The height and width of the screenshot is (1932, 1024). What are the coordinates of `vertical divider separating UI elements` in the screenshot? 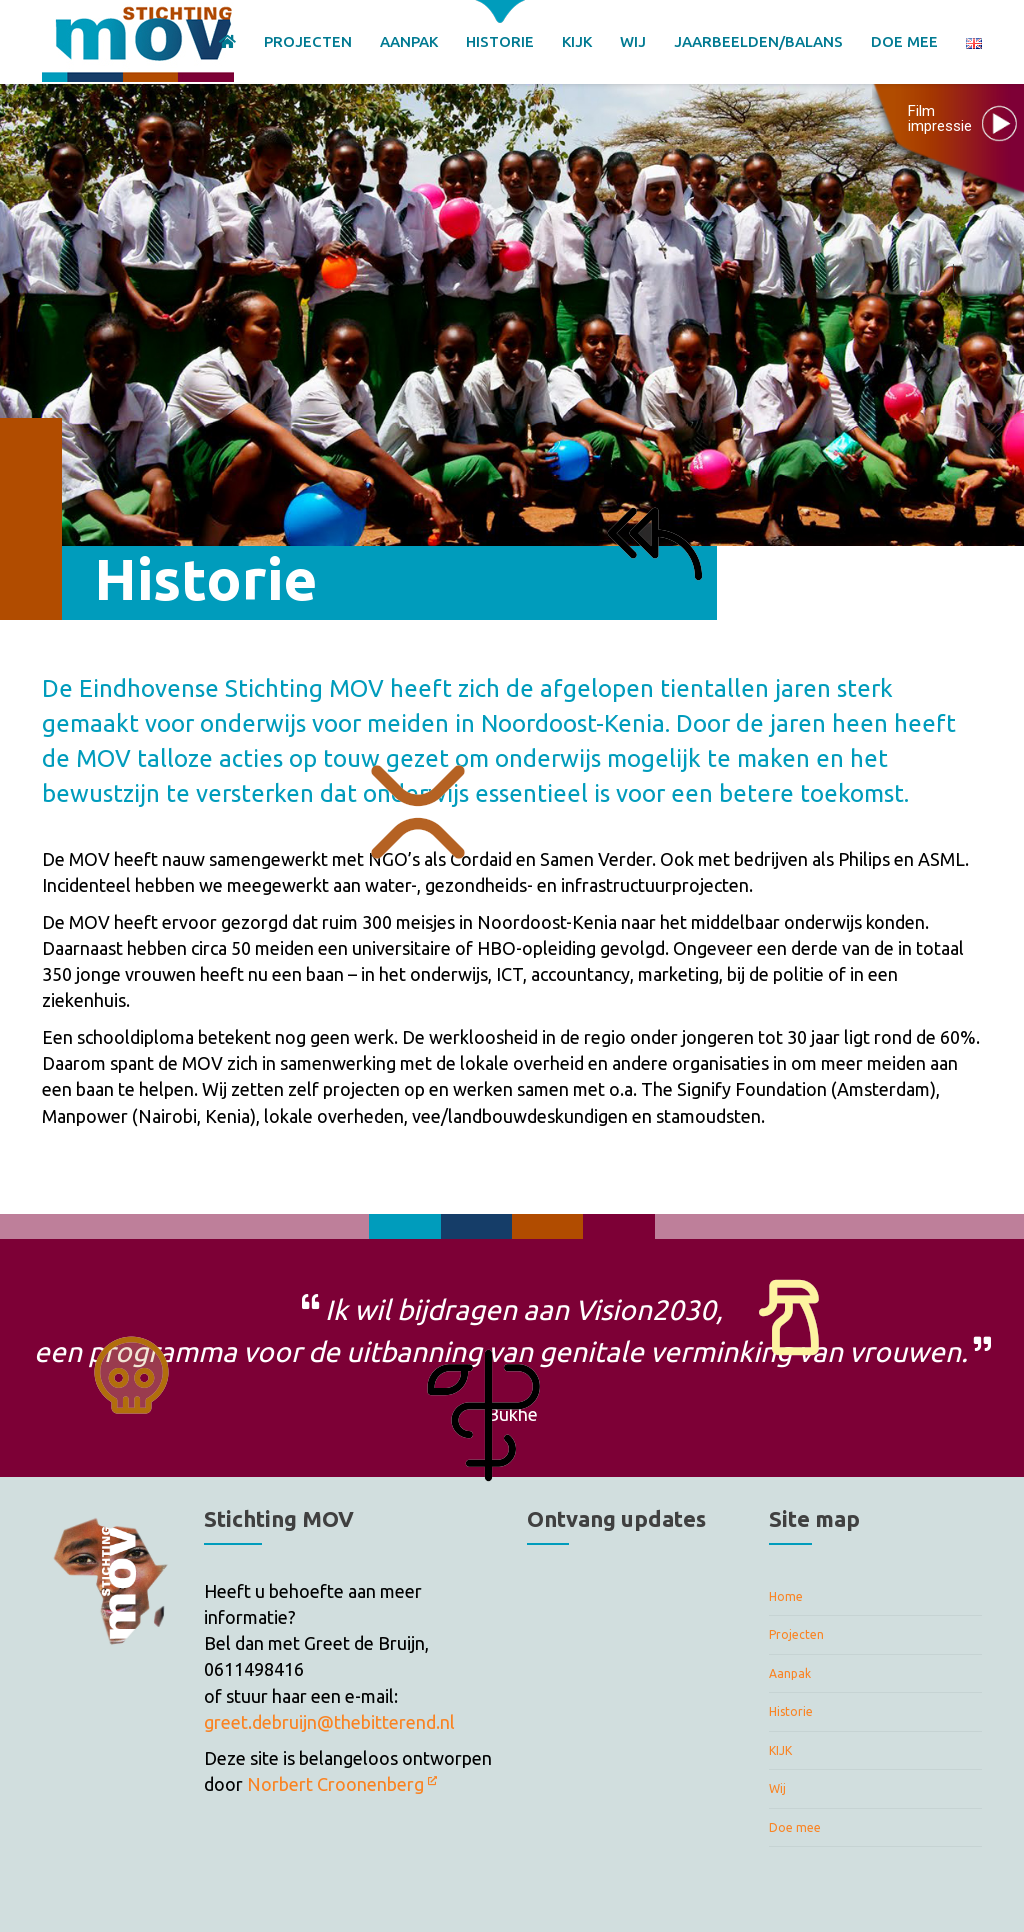 It's located at (953, 274).